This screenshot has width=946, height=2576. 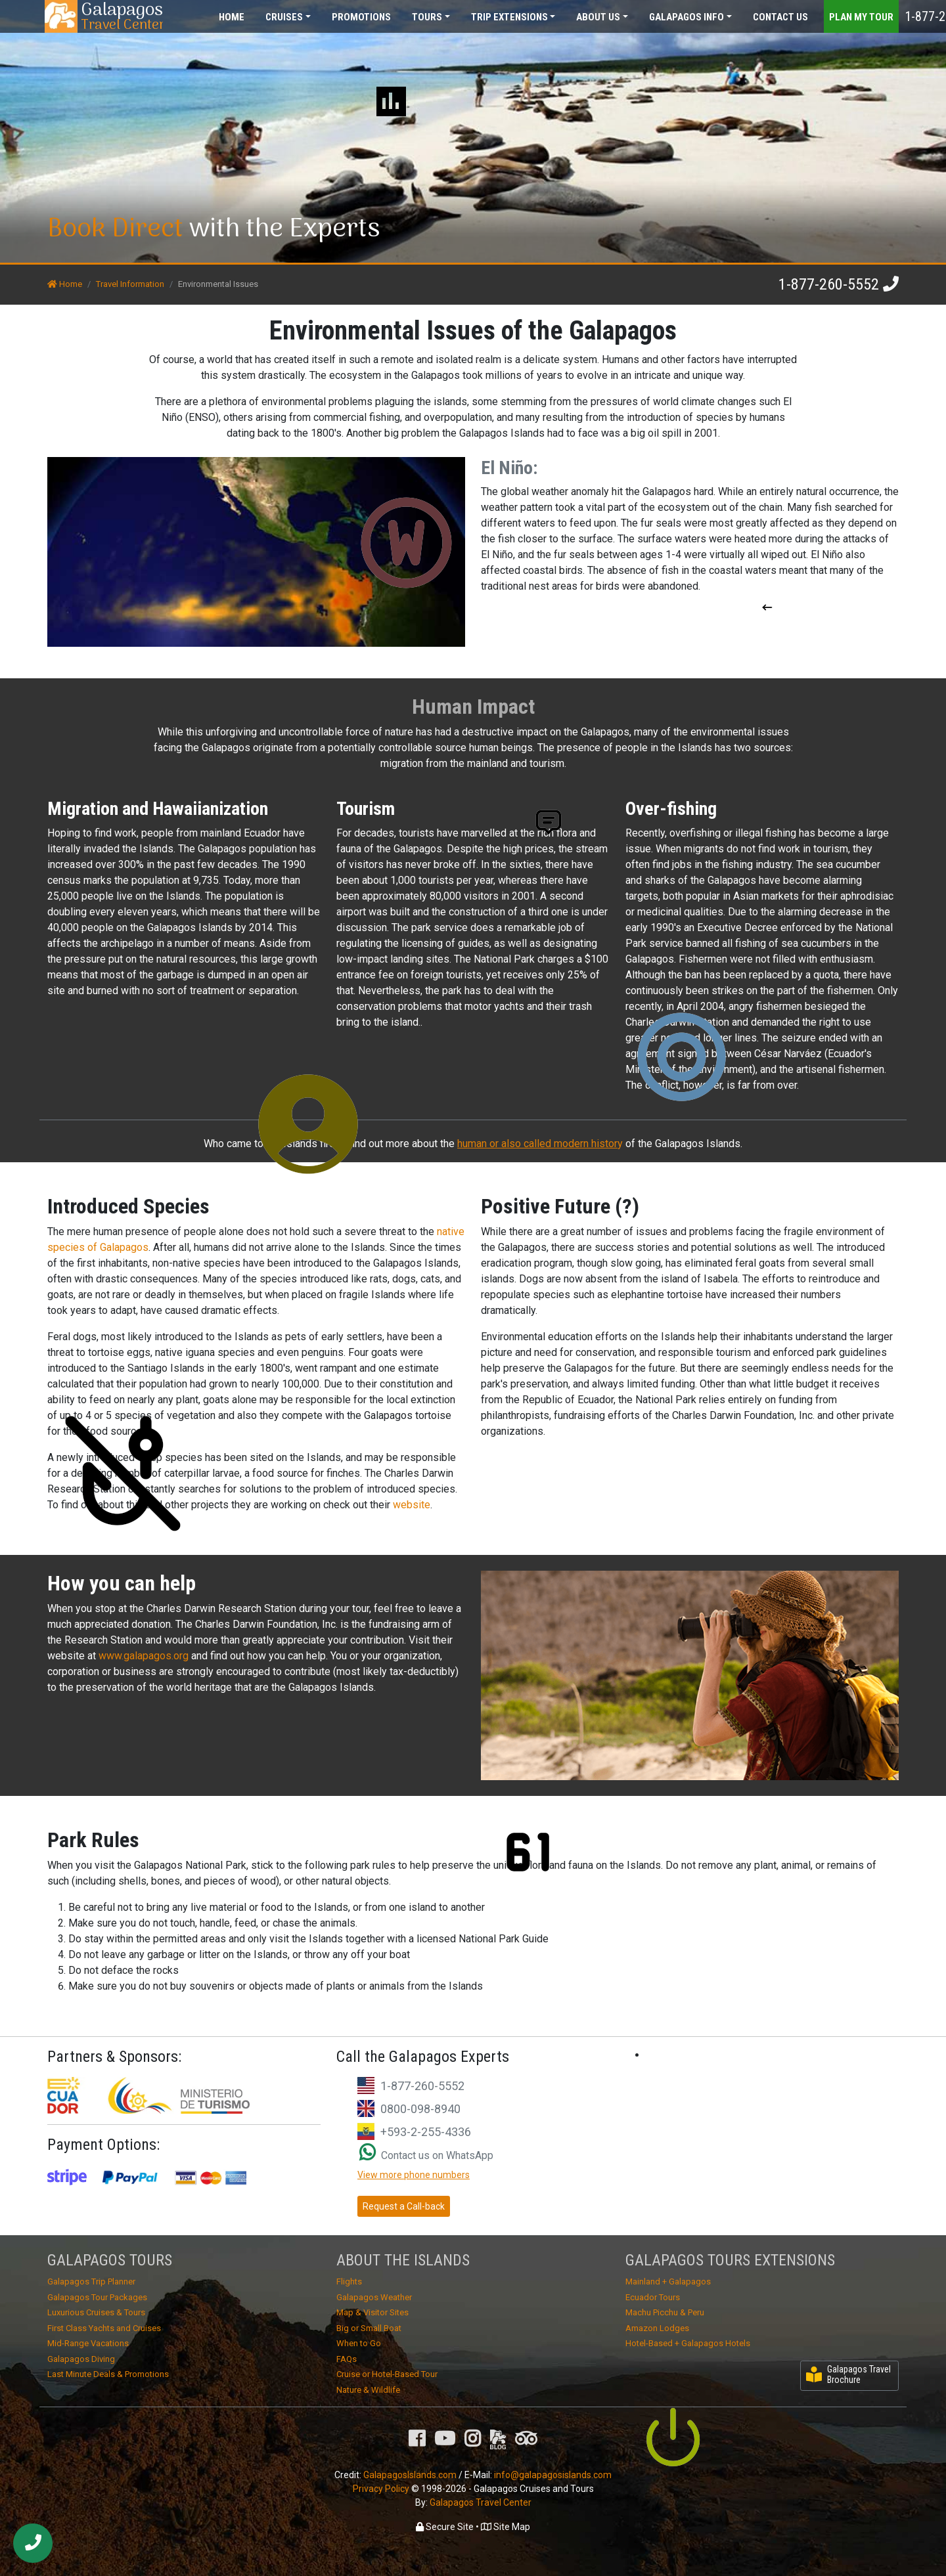 What do you see at coordinates (673, 2437) in the screenshot?
I see `turn device on or off` at bounding box center [673, 2437].